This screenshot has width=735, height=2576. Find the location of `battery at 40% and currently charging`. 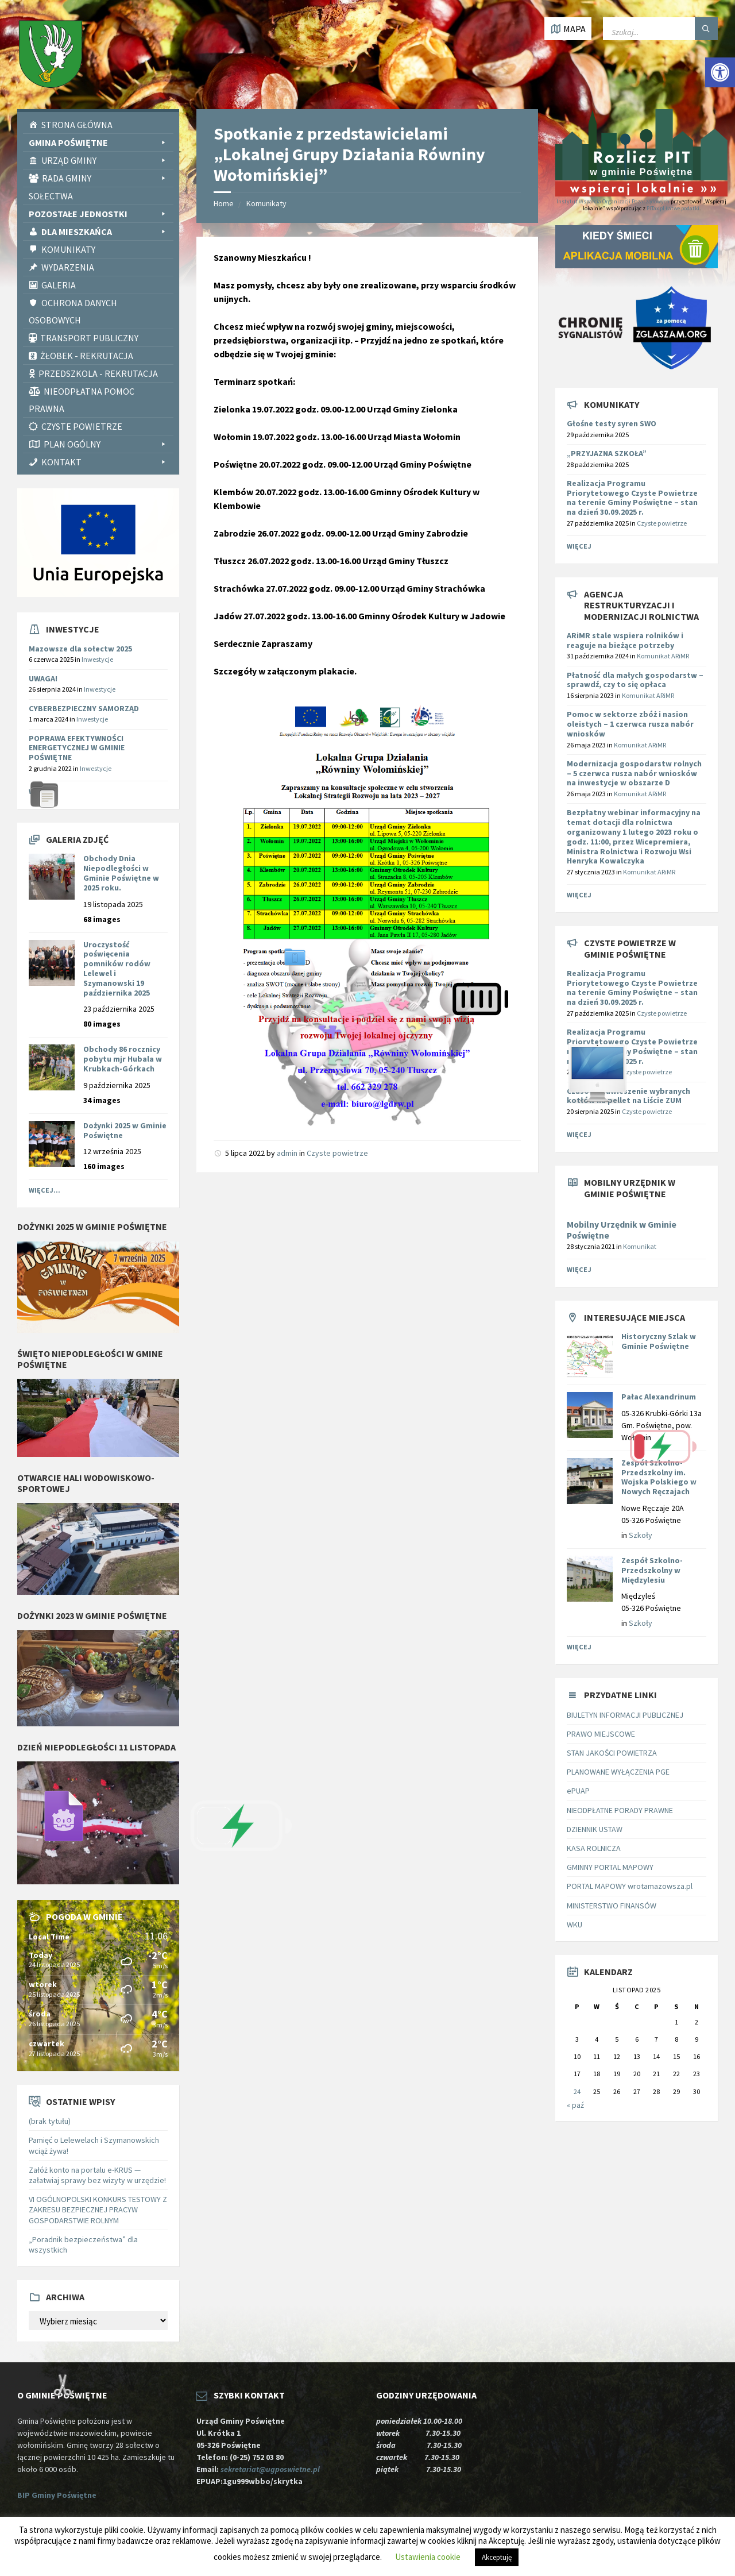

battery at 40% and currently charging is located at coordinates (241, 1826).